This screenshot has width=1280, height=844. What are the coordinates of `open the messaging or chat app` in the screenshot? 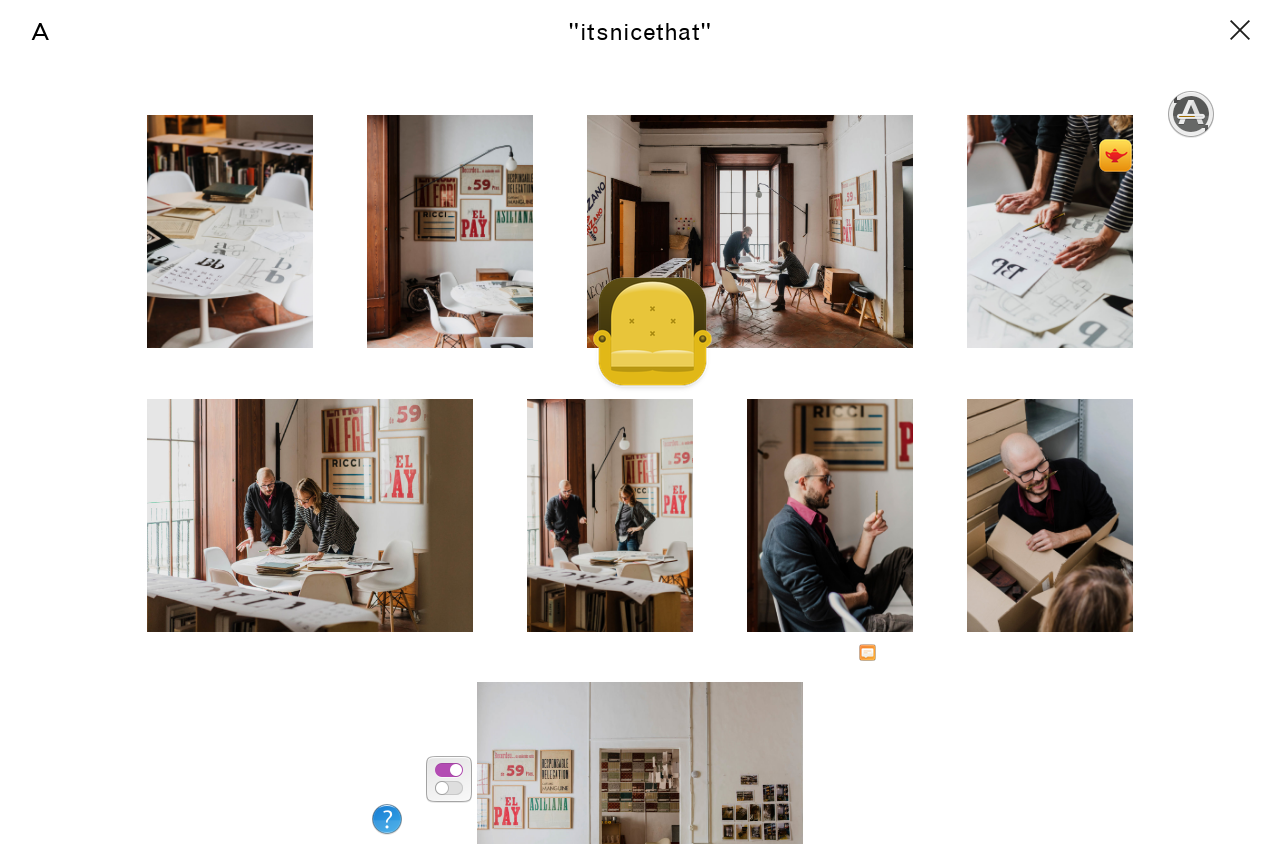 It's located at (867, 652).